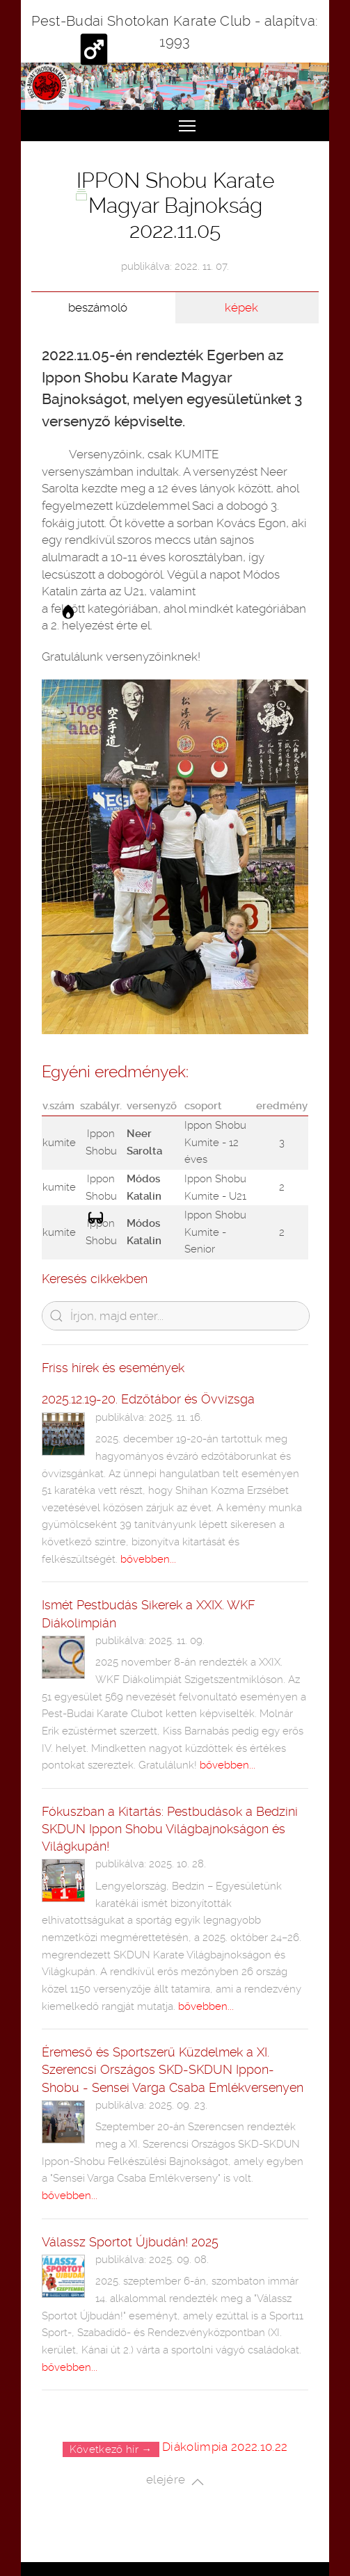 The width and height of the screenshot is (350, 2576). Describe the element at coordinates (81, 195) in the screenshot. I see `view stacked cards or layers` at that location.